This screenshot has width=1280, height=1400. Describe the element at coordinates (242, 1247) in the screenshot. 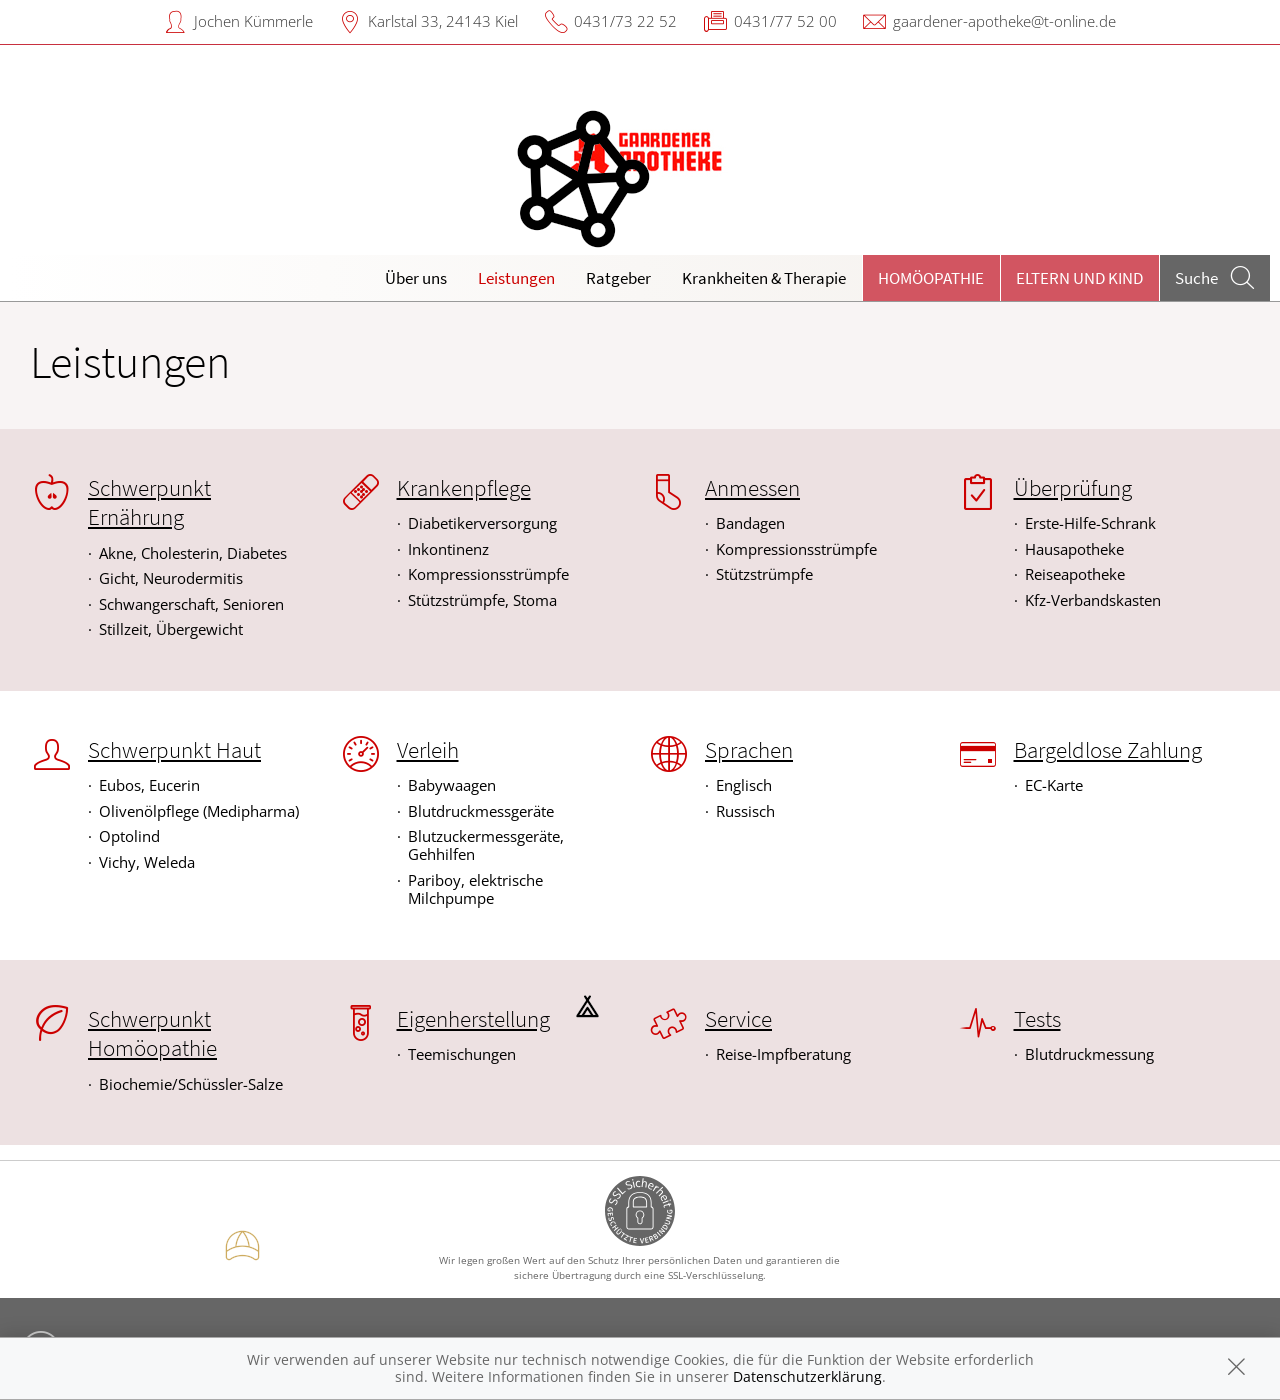

I see `select headwear or cap accessory` at that location.